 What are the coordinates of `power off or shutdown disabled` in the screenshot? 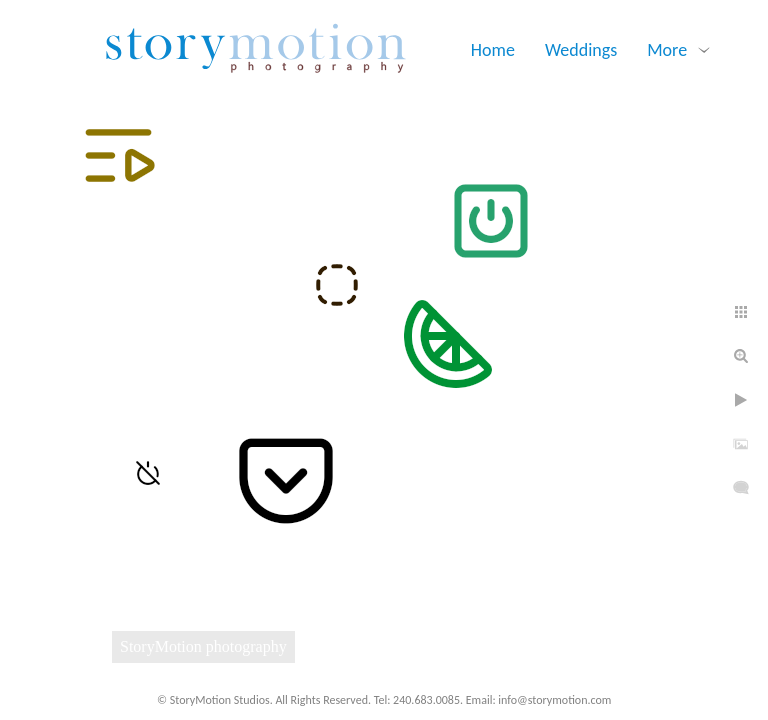 It's located at (148, 473).